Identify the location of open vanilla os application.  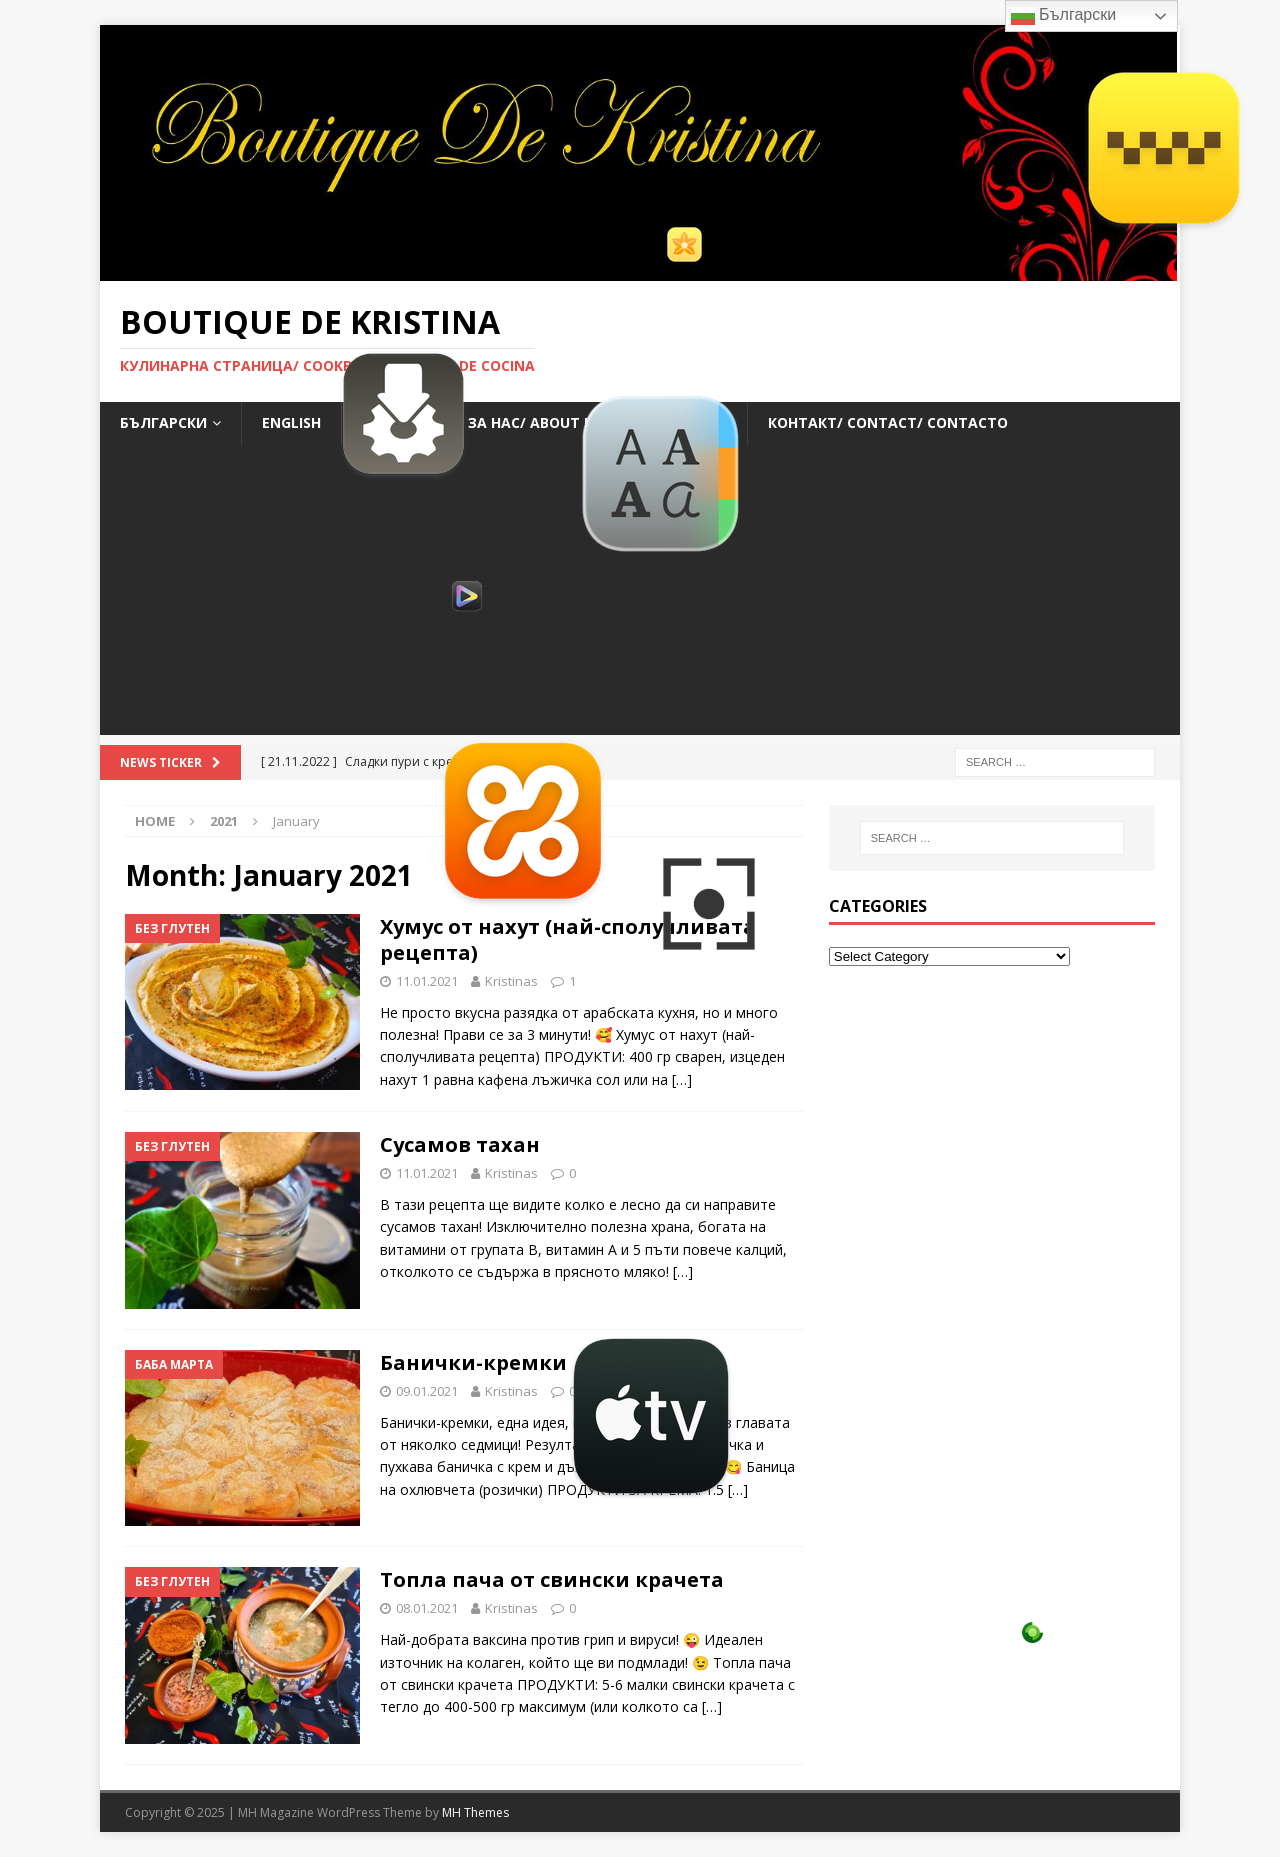
(684, 244).